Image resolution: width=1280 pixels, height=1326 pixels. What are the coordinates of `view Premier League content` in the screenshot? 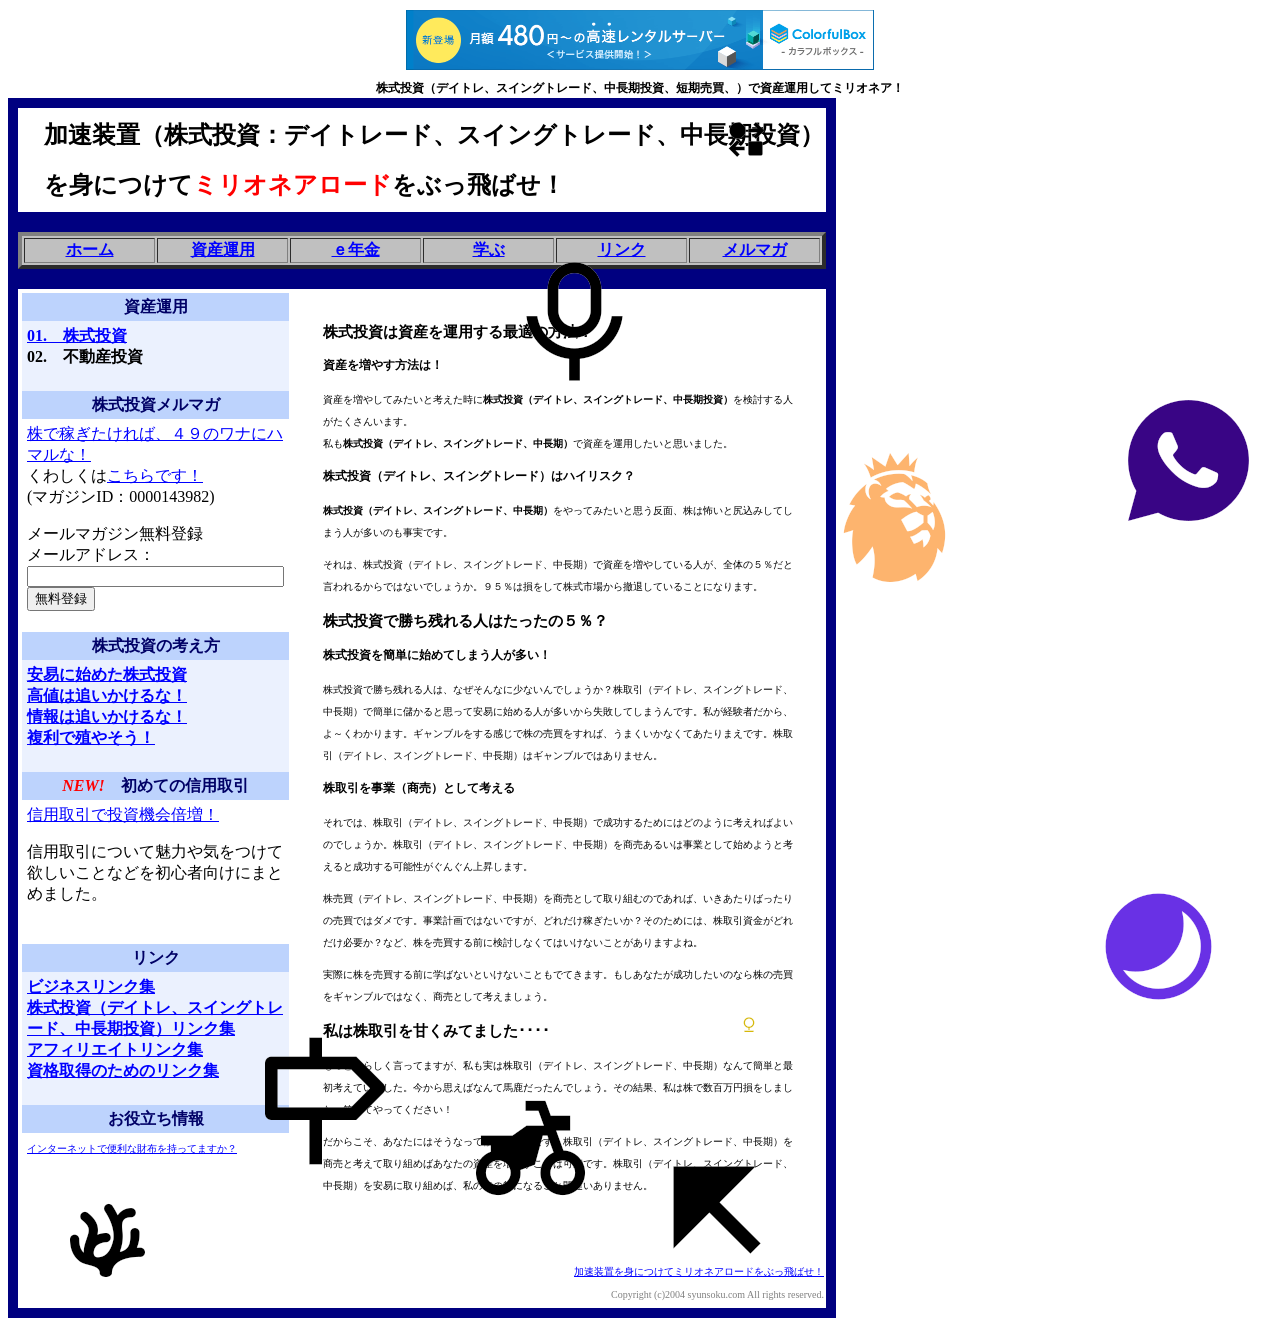 It's located at (894, 517).